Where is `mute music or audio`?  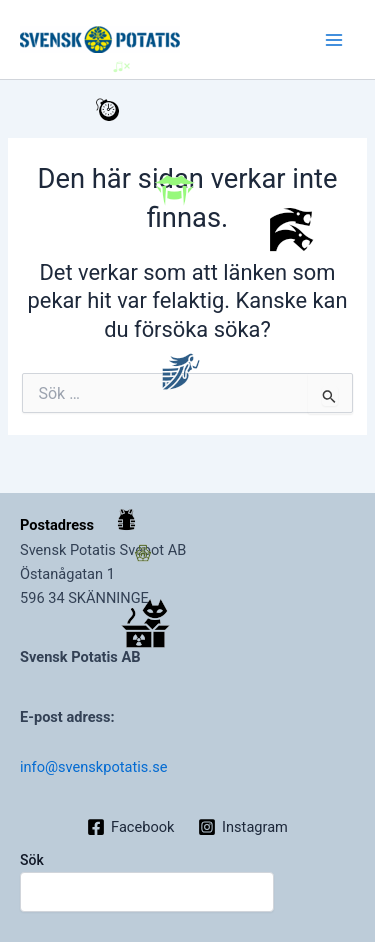 mute music or audio is located at coordinates (122, 66).